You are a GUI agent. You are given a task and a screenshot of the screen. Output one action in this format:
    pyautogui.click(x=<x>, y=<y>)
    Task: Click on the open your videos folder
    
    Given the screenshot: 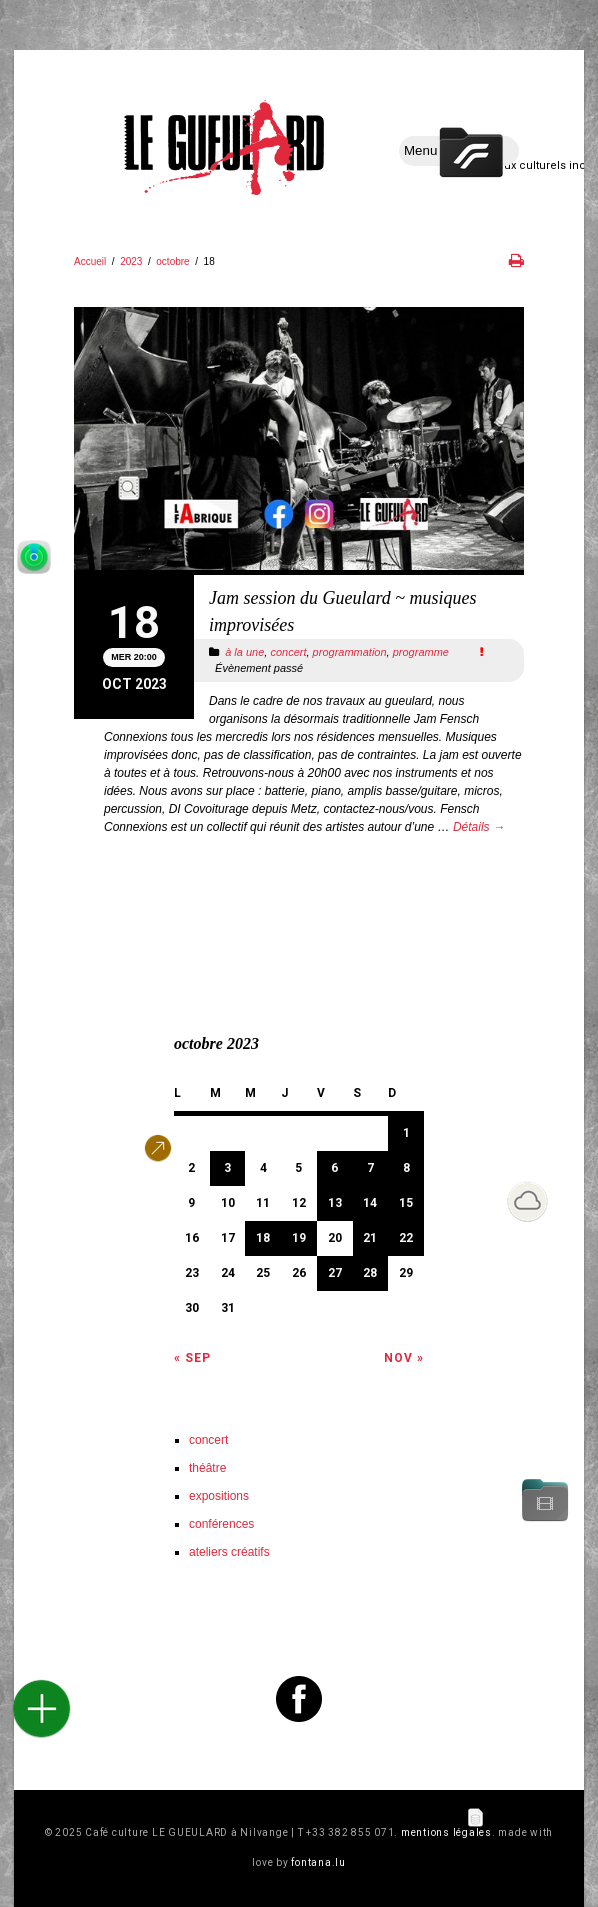 What is the action you would take?
    pyautogui.click(x=545, y=1500)
    